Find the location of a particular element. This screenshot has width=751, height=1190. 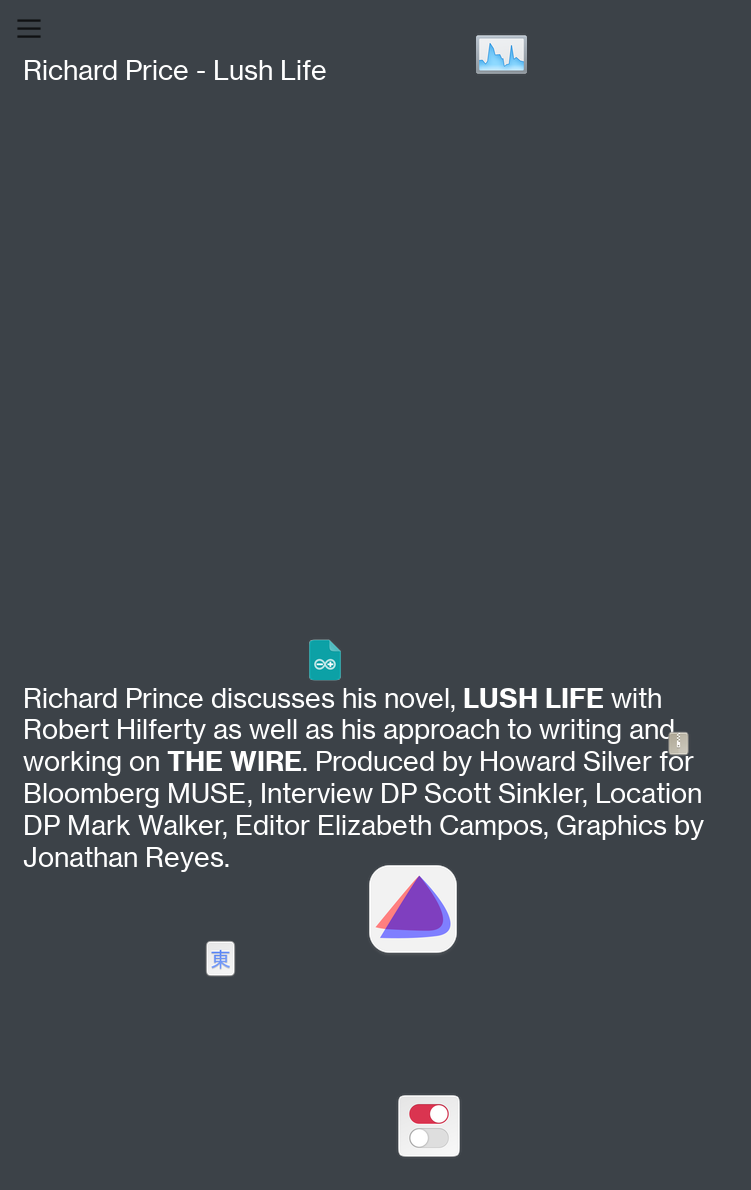

launch the GNOME Mahjongg game is located at coordinates (220, 958).